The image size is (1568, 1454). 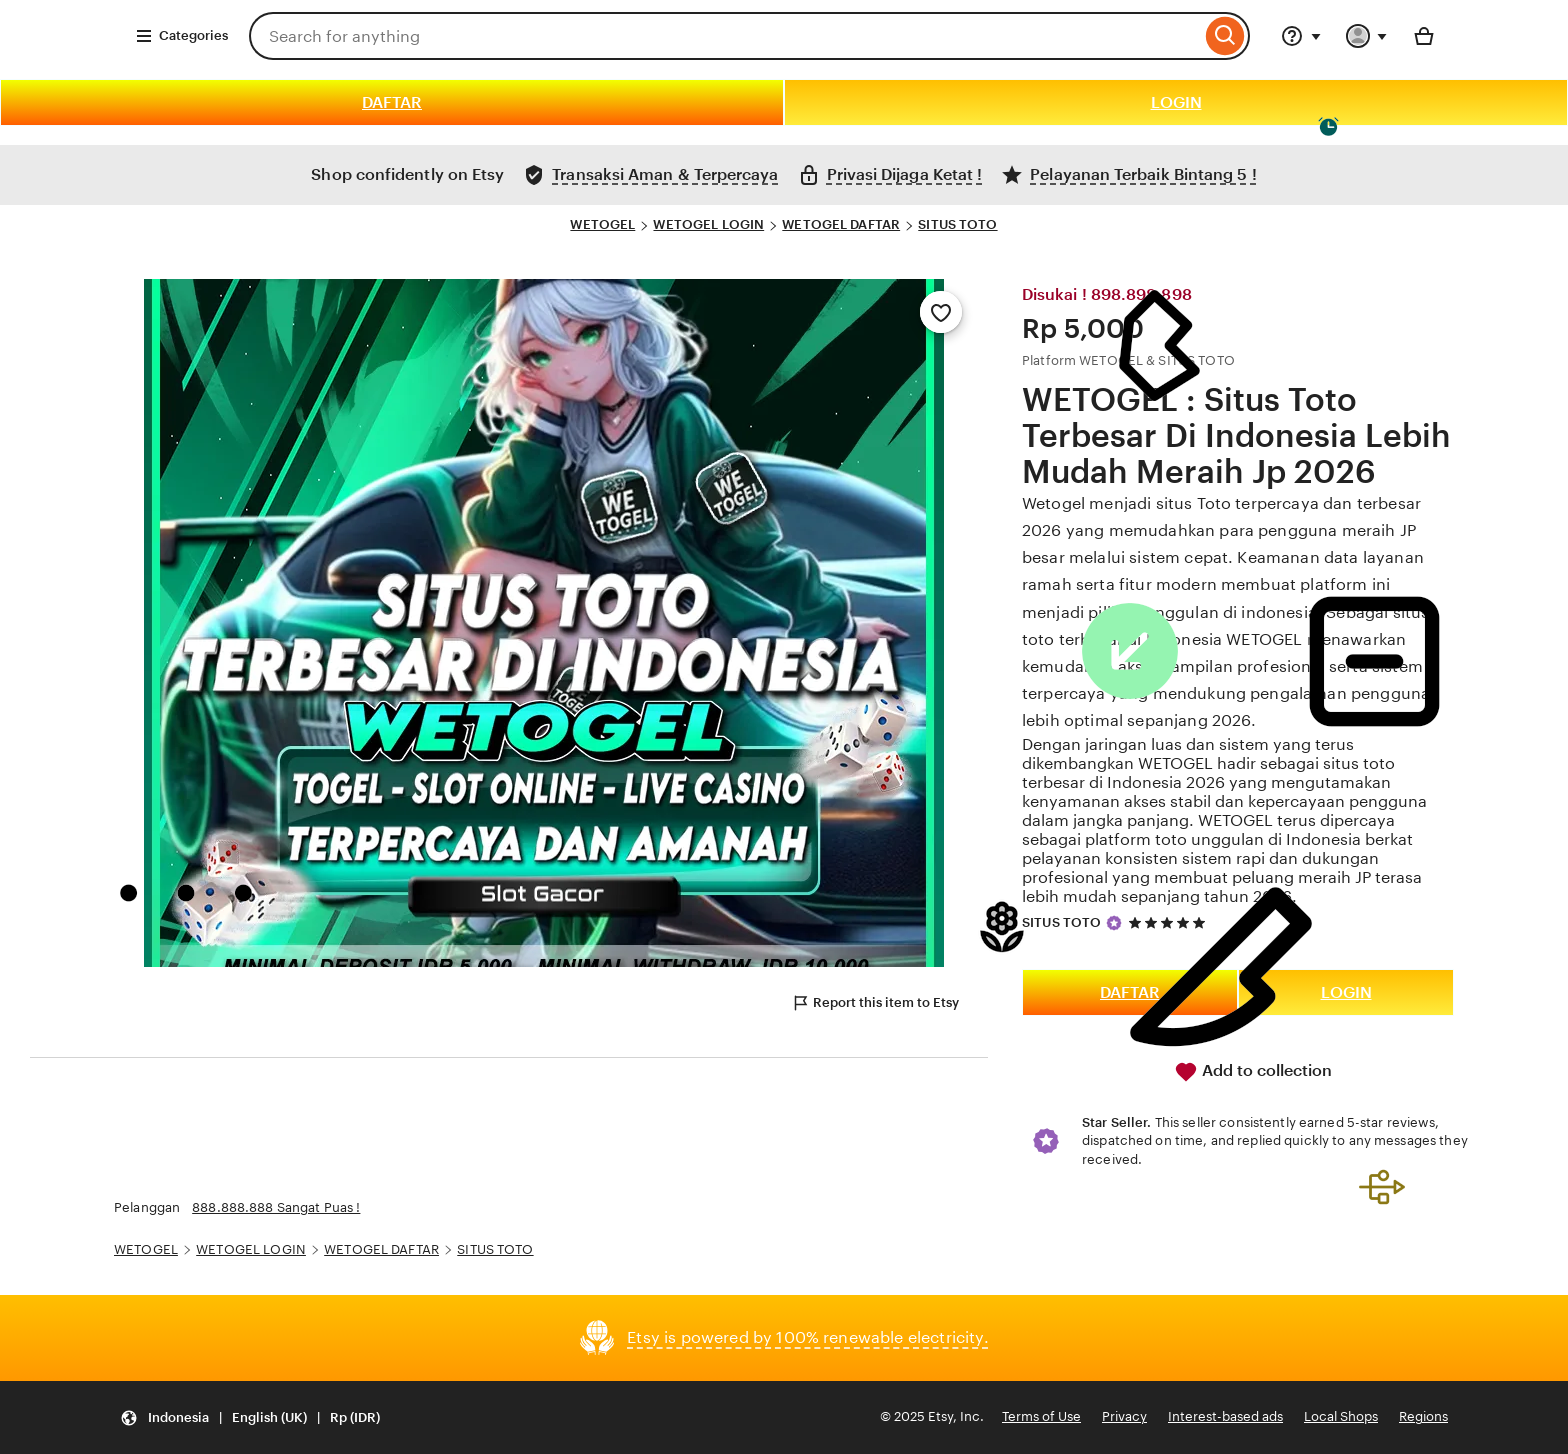 What do you see at coordinates (186, 893) in the screenshot?
I see `access more options or actions` at bounding box center [186, 893].